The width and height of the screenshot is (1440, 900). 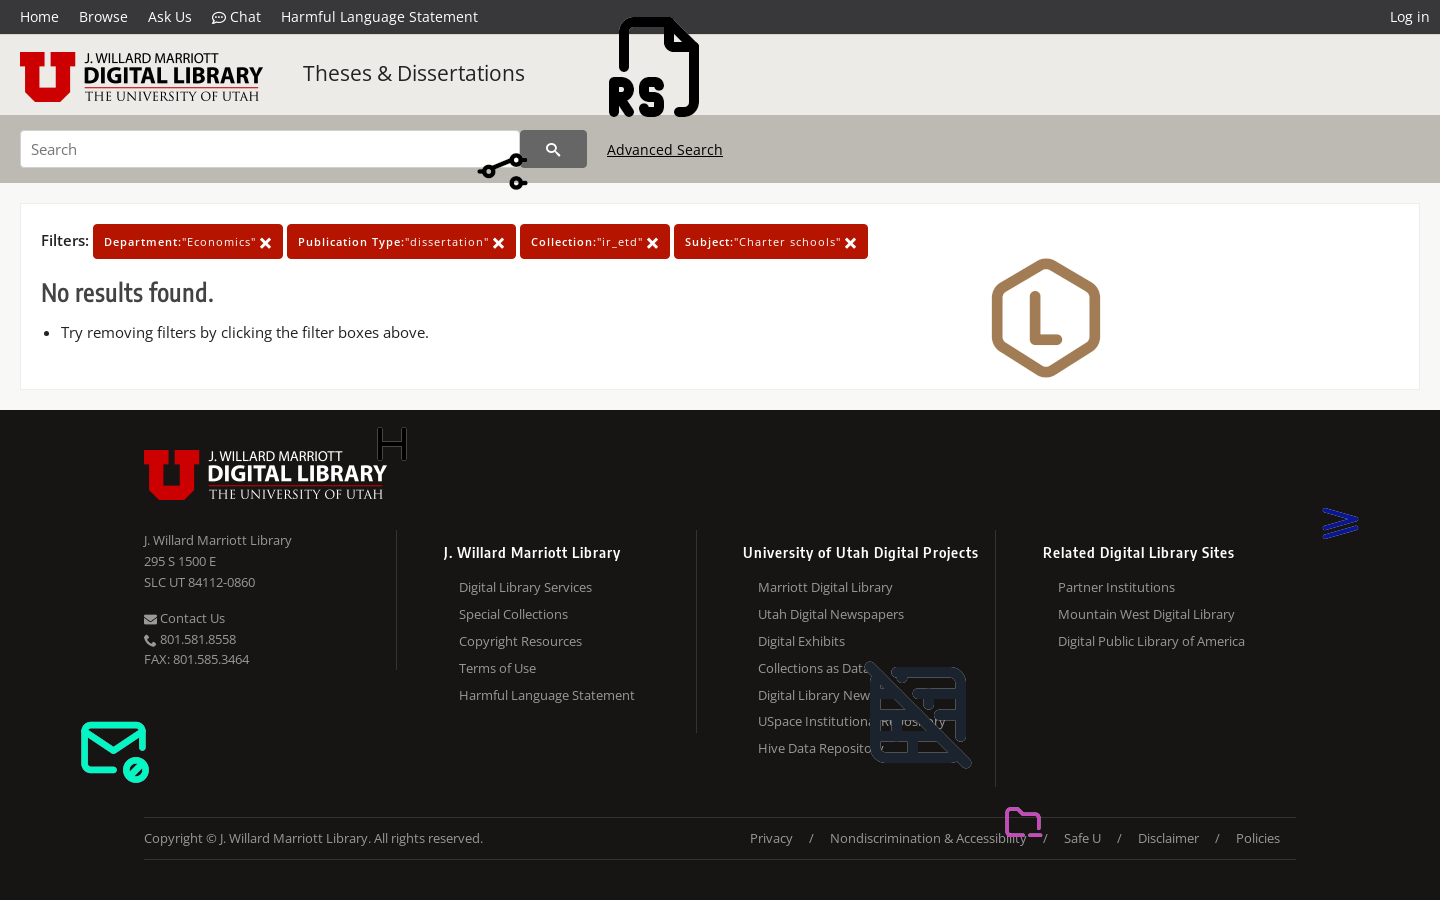 I want to click on greater than or equal to mathematical operator, so click(x=1340, y=523).